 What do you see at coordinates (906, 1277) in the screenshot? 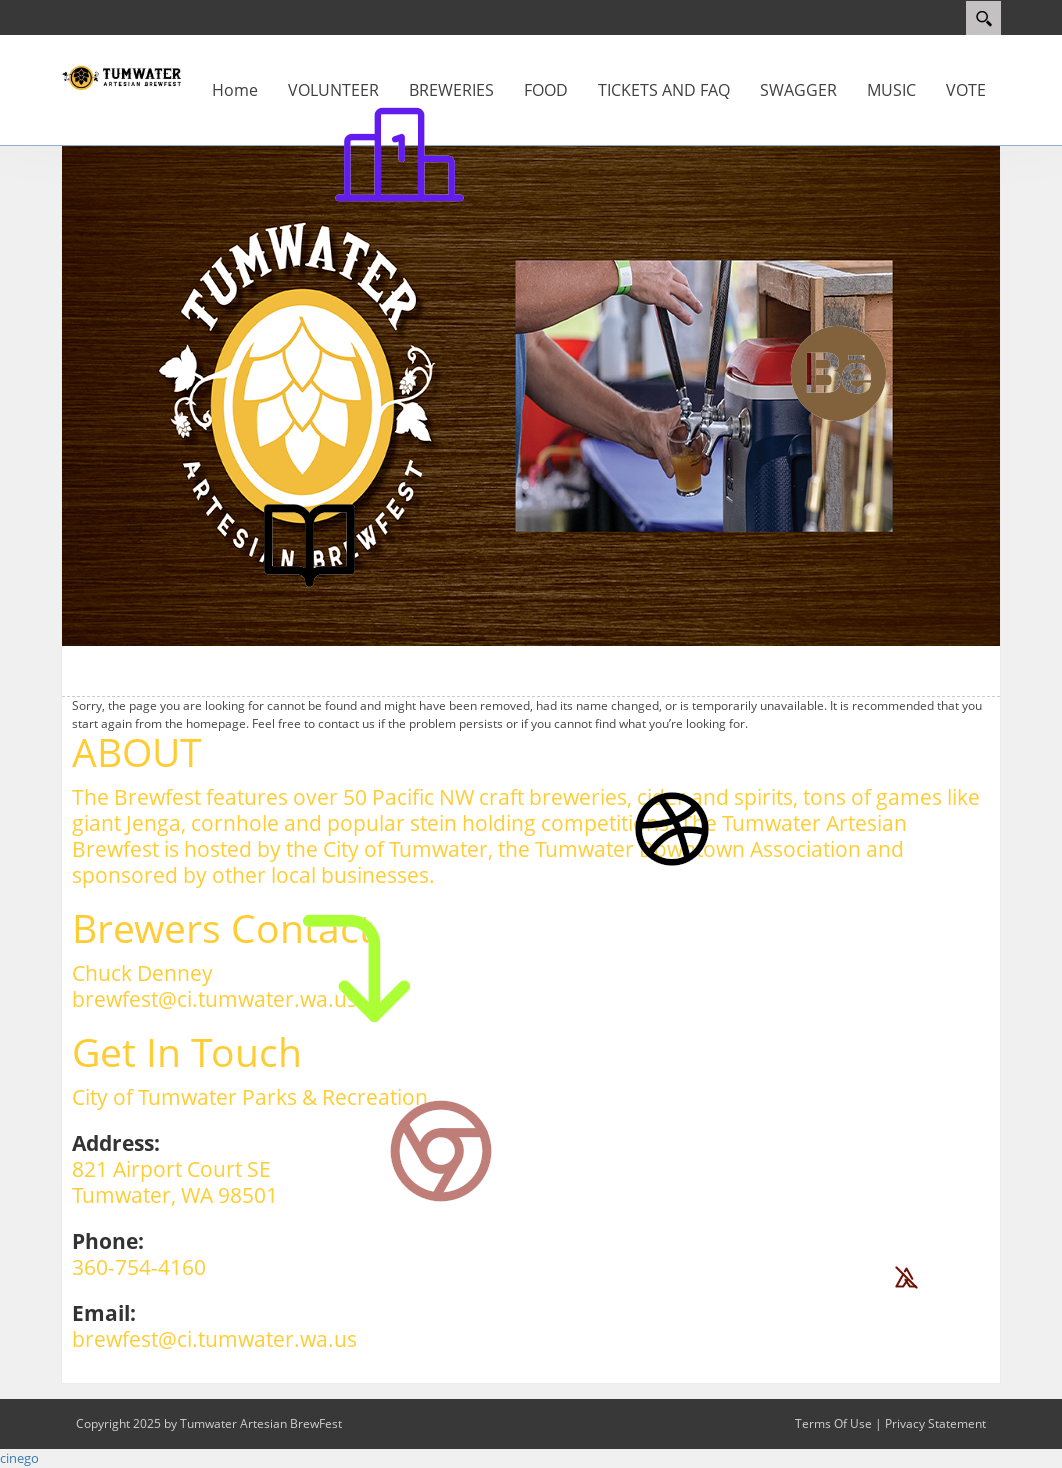
I see `camping site unavailable or closed` at bounding box center [906, 1277].